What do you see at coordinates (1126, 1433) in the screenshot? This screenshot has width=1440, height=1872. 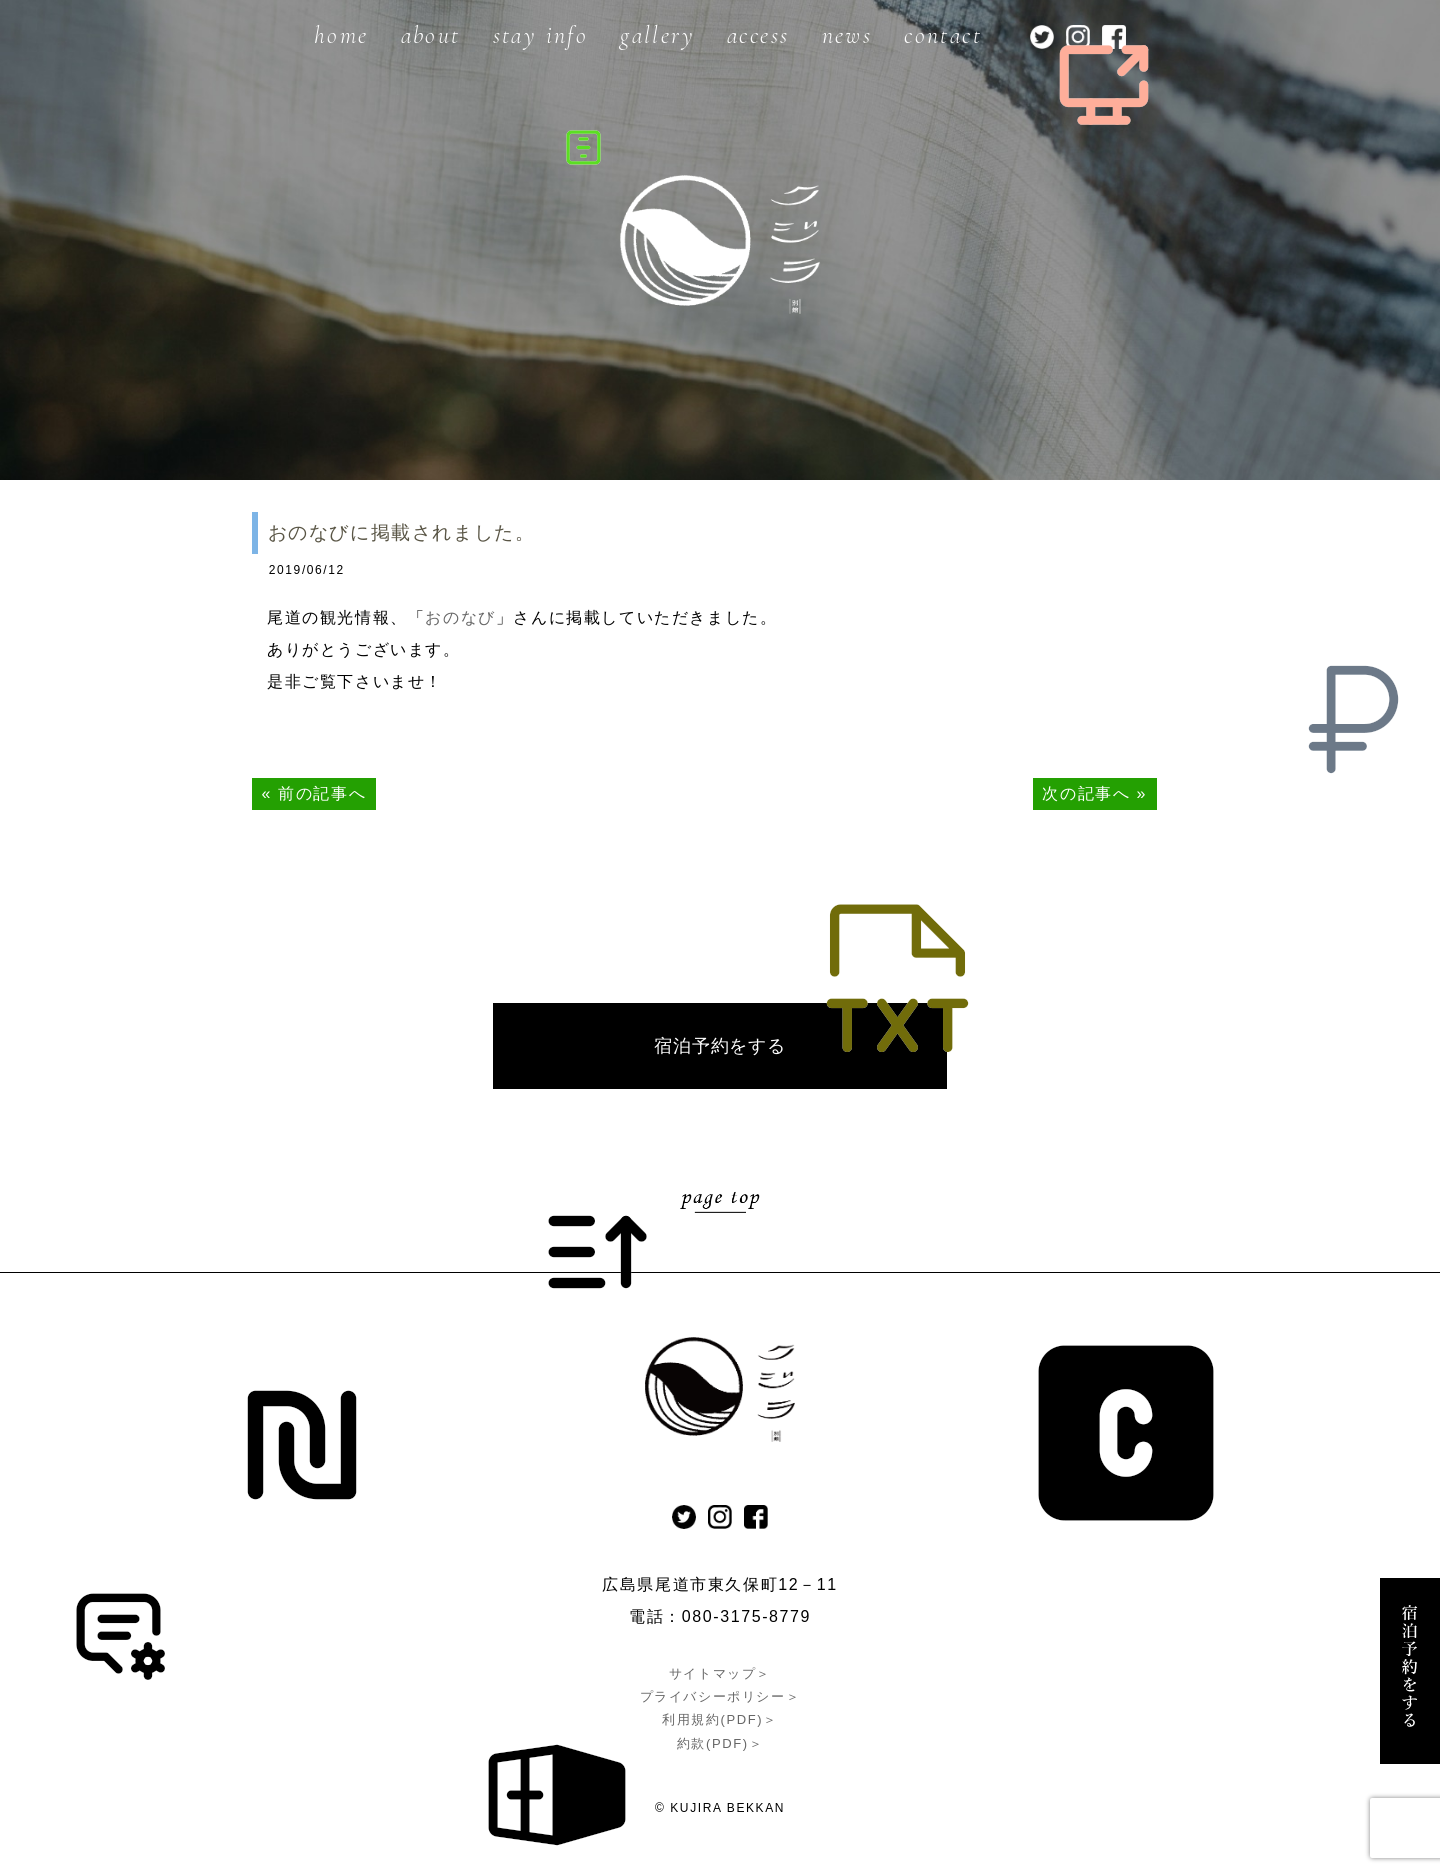 I see `indicates a "C" grade or rating` at bounding box center [1126, 1433].